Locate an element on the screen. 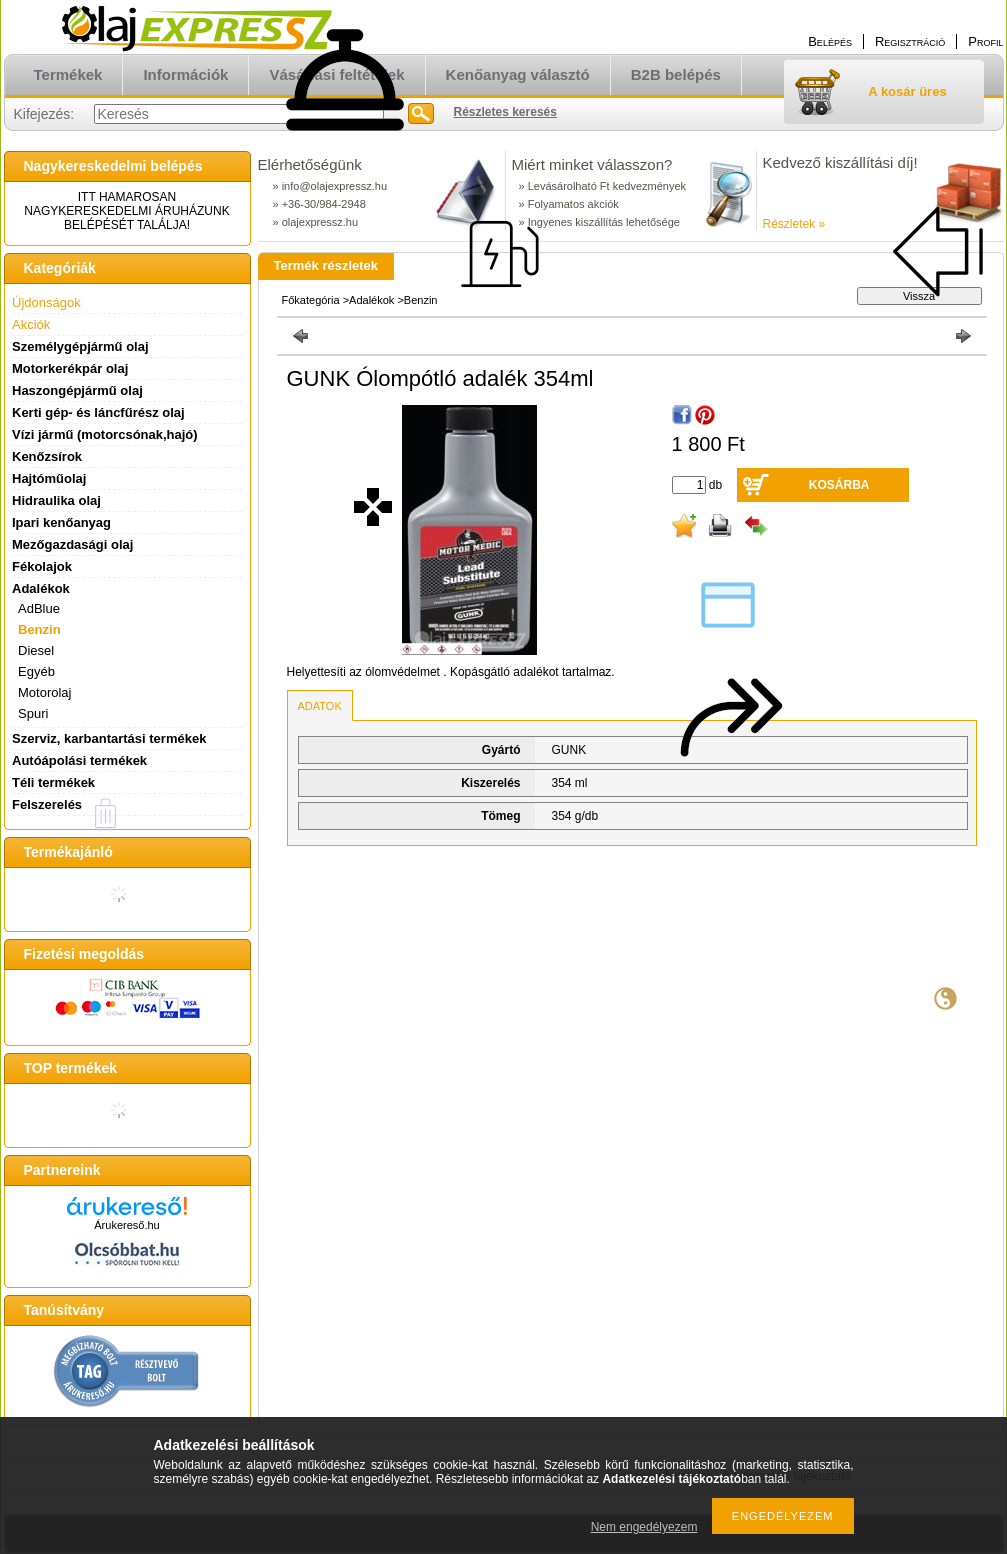 Image resolution: width=1007 pixels, height=1554 pixels. go back to previous screen is located at coordinates (941, 251).